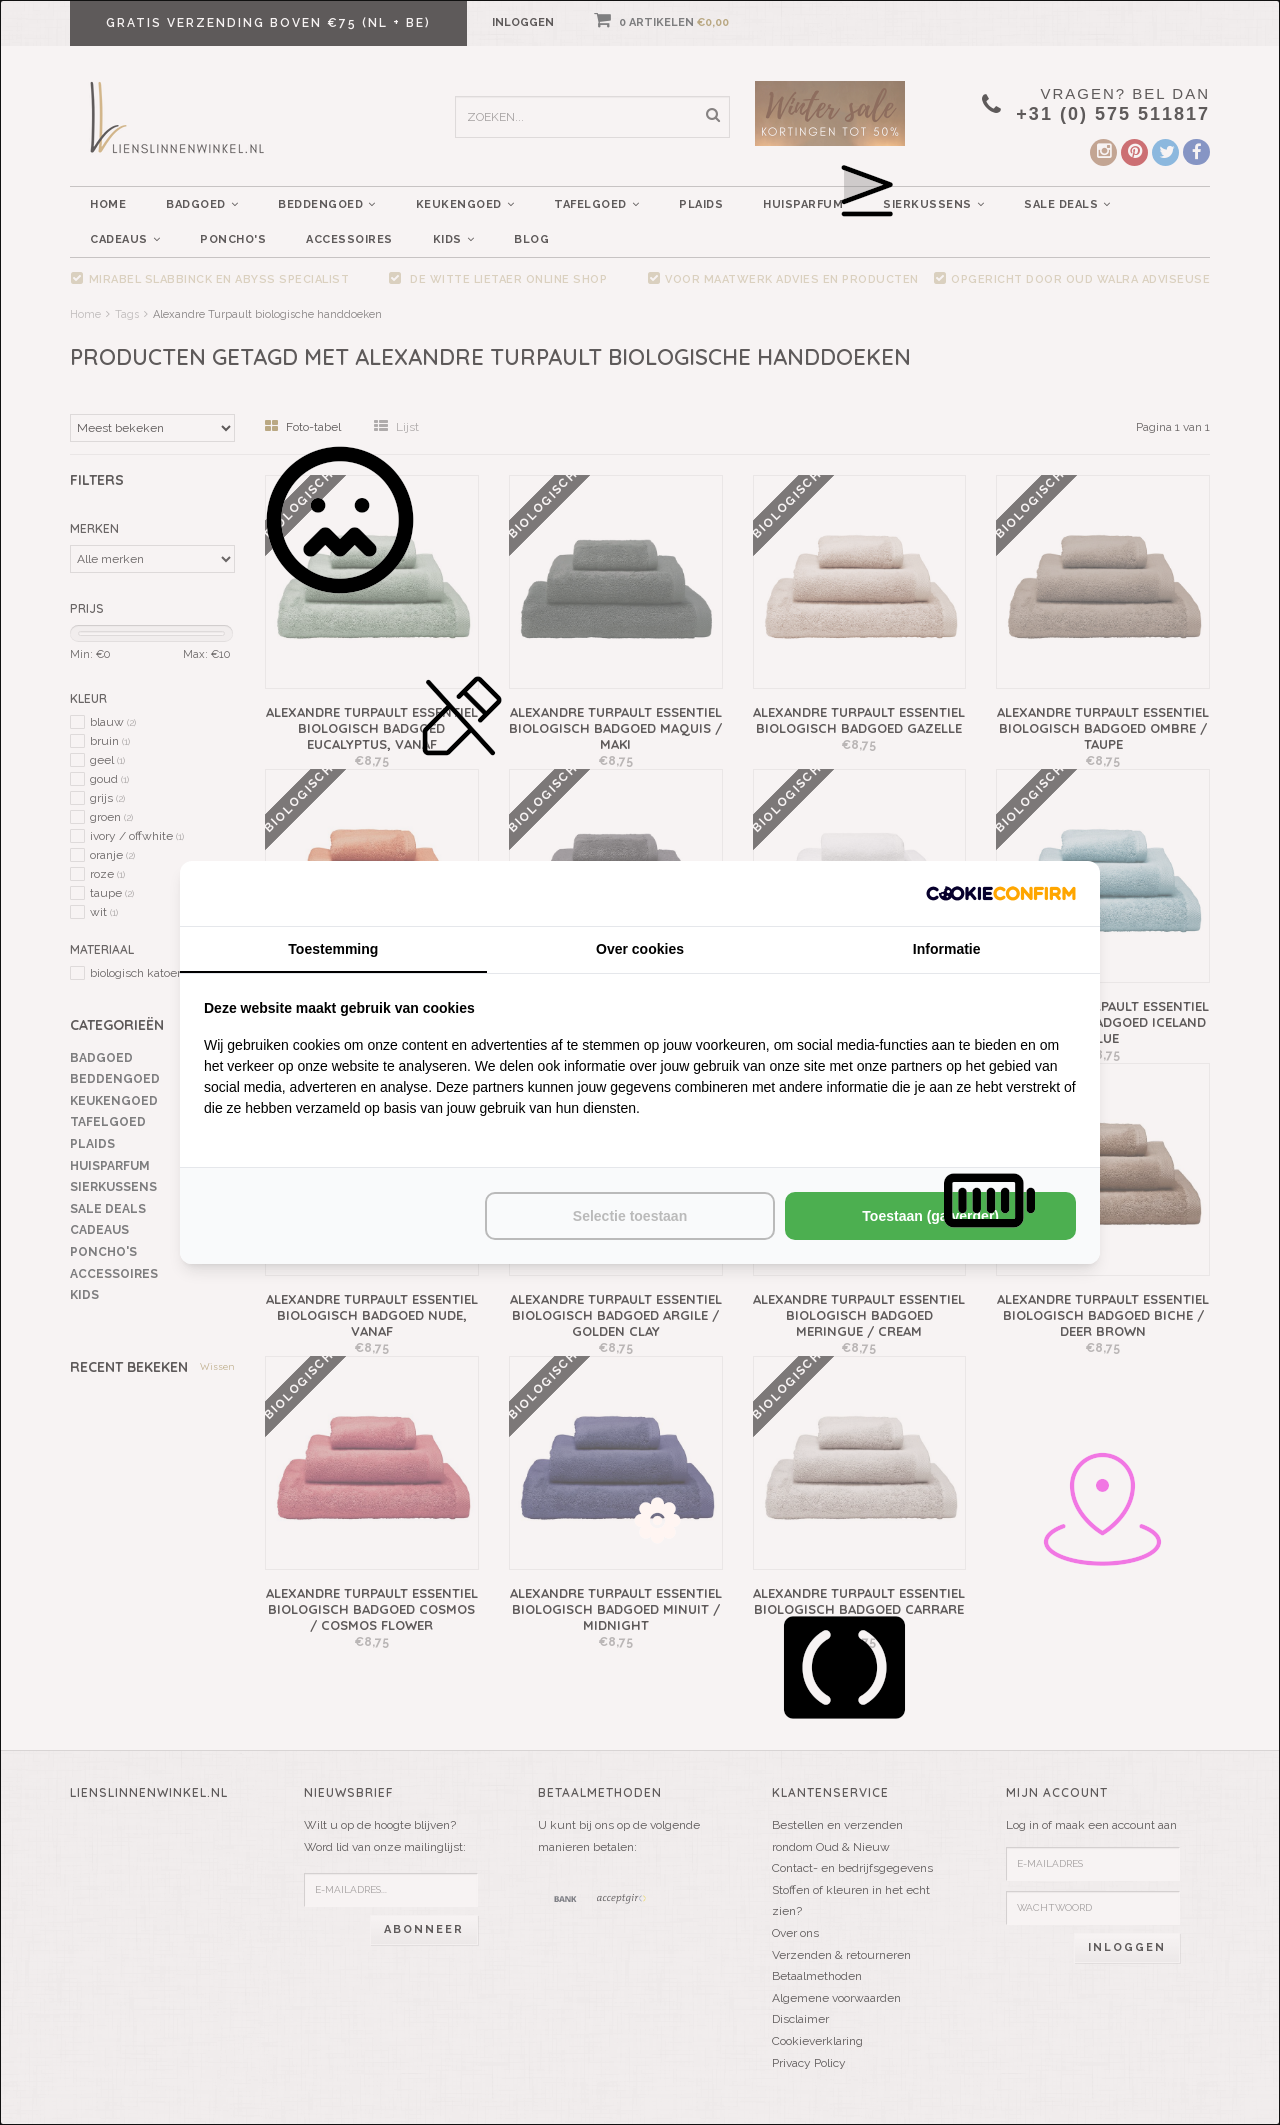 Image resolution: width=1280 pixels, height=2125 pixels. I want to click on indicates battery is fully charged, so click(989, 1200).